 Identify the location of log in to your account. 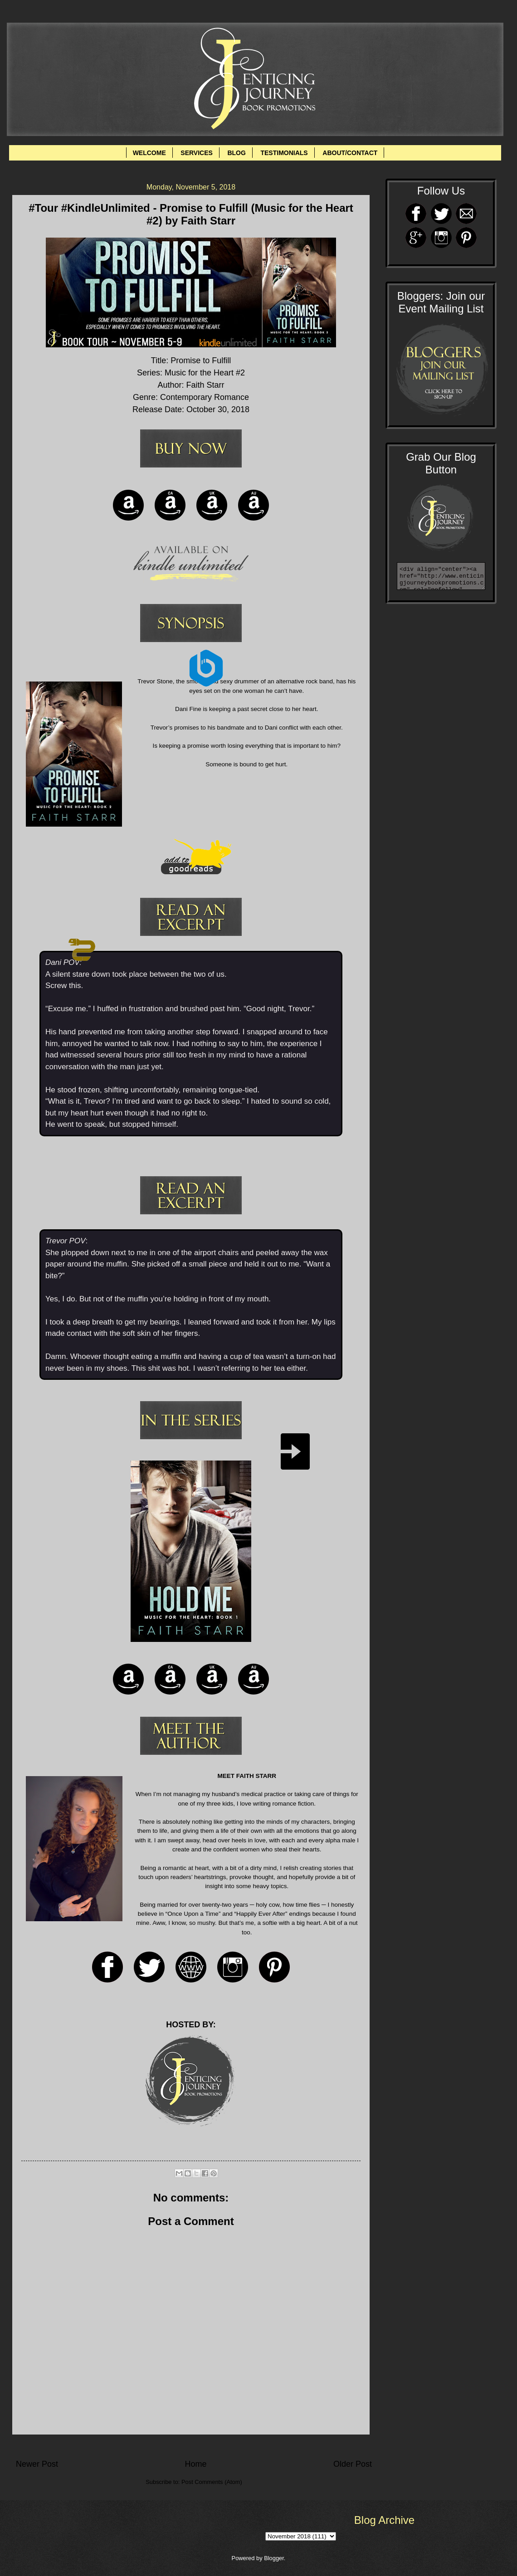
(295, 1451).